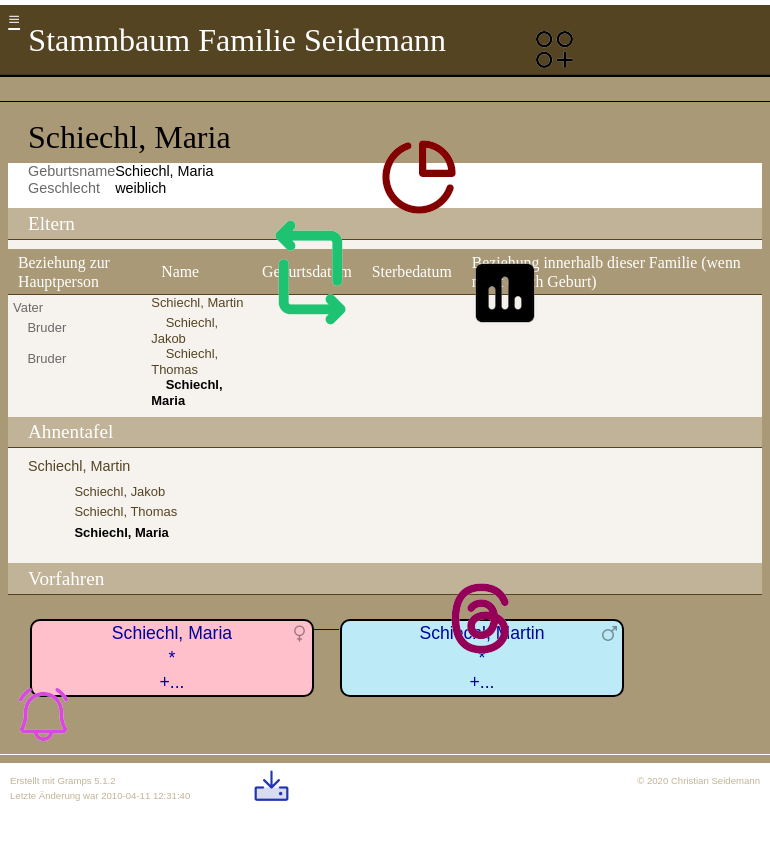  What do you see at coordinates (43, 715) in the screenshot?
I see `view notifications` at bounding box center [43, 715].